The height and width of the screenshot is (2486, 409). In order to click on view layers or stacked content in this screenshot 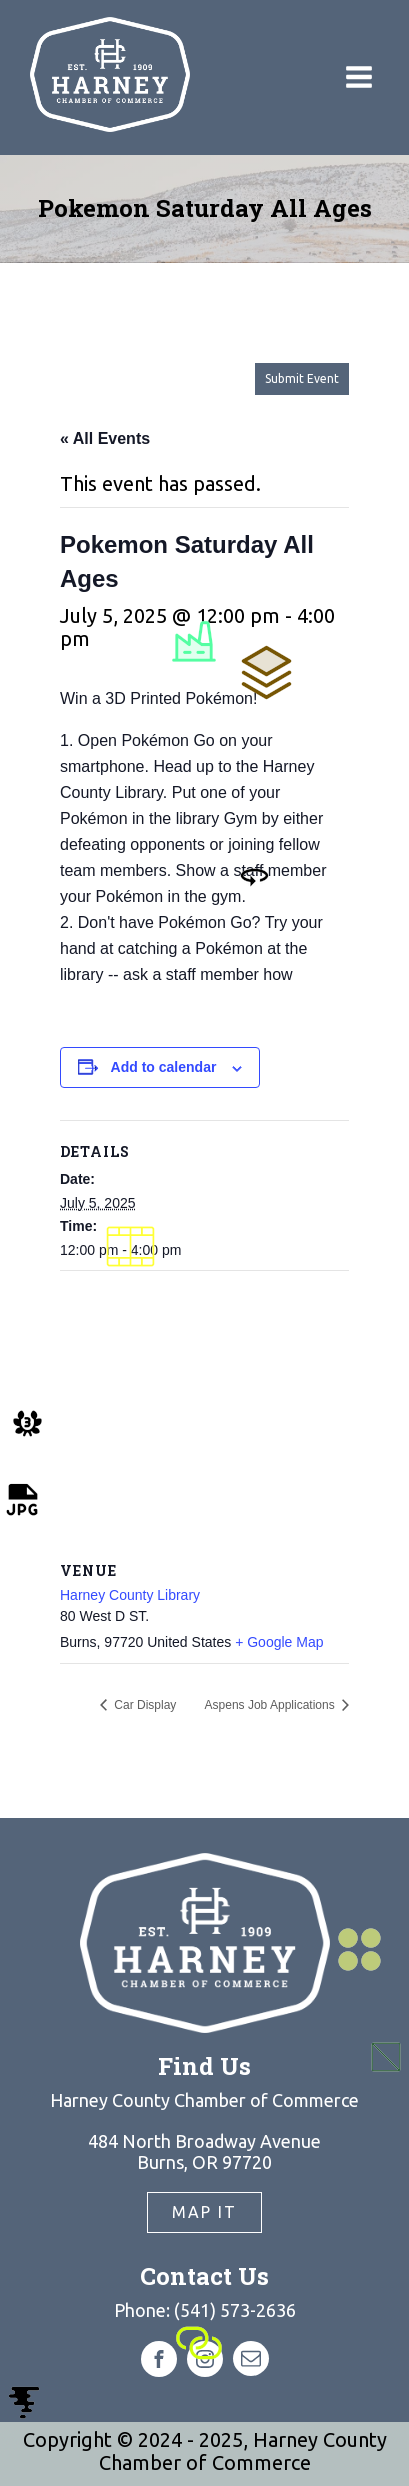, I will do `click(266, 672)`.